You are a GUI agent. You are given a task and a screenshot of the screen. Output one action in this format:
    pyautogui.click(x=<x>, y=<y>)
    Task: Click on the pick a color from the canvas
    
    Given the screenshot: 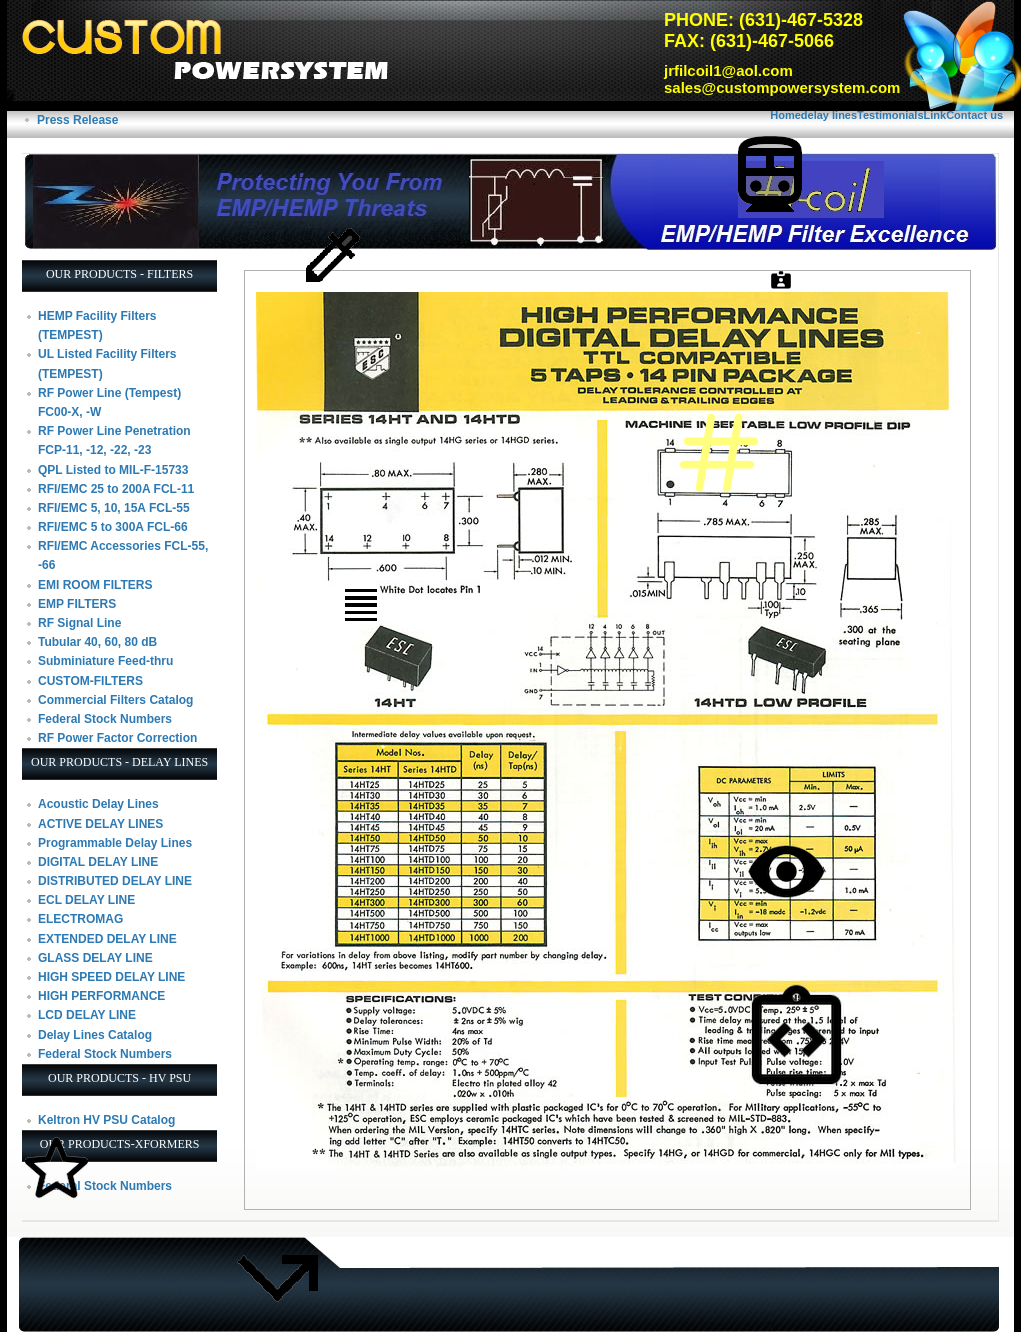 What is the action you would take?
    pyautogui.click(x=333, y=255)
    